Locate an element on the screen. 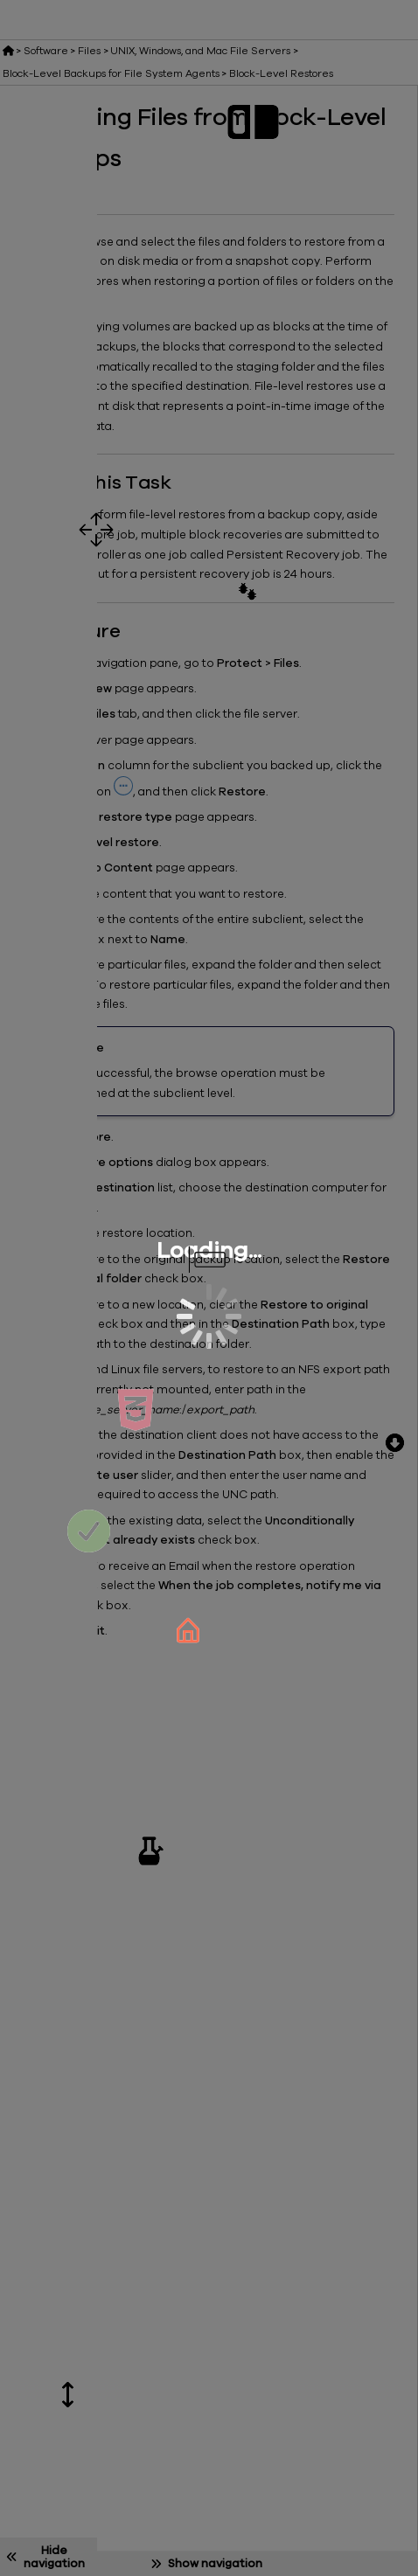 This screenshot has height=2576, width=418. indicates successful completion of an action is located at coordinates (88, 1531).